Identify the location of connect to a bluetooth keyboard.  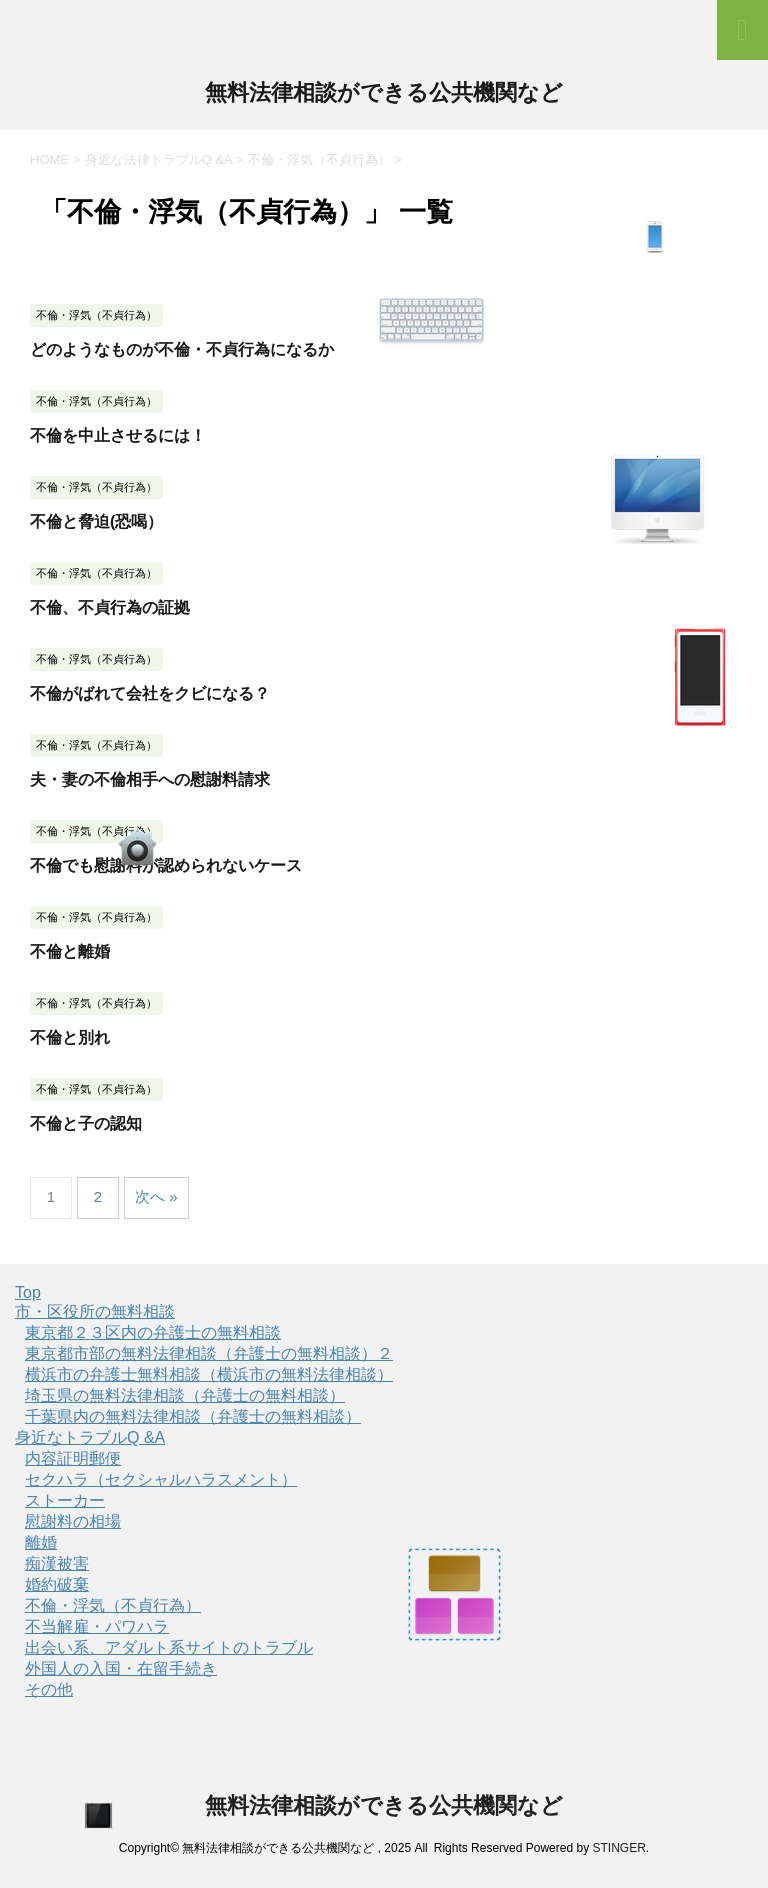
(431, 319).